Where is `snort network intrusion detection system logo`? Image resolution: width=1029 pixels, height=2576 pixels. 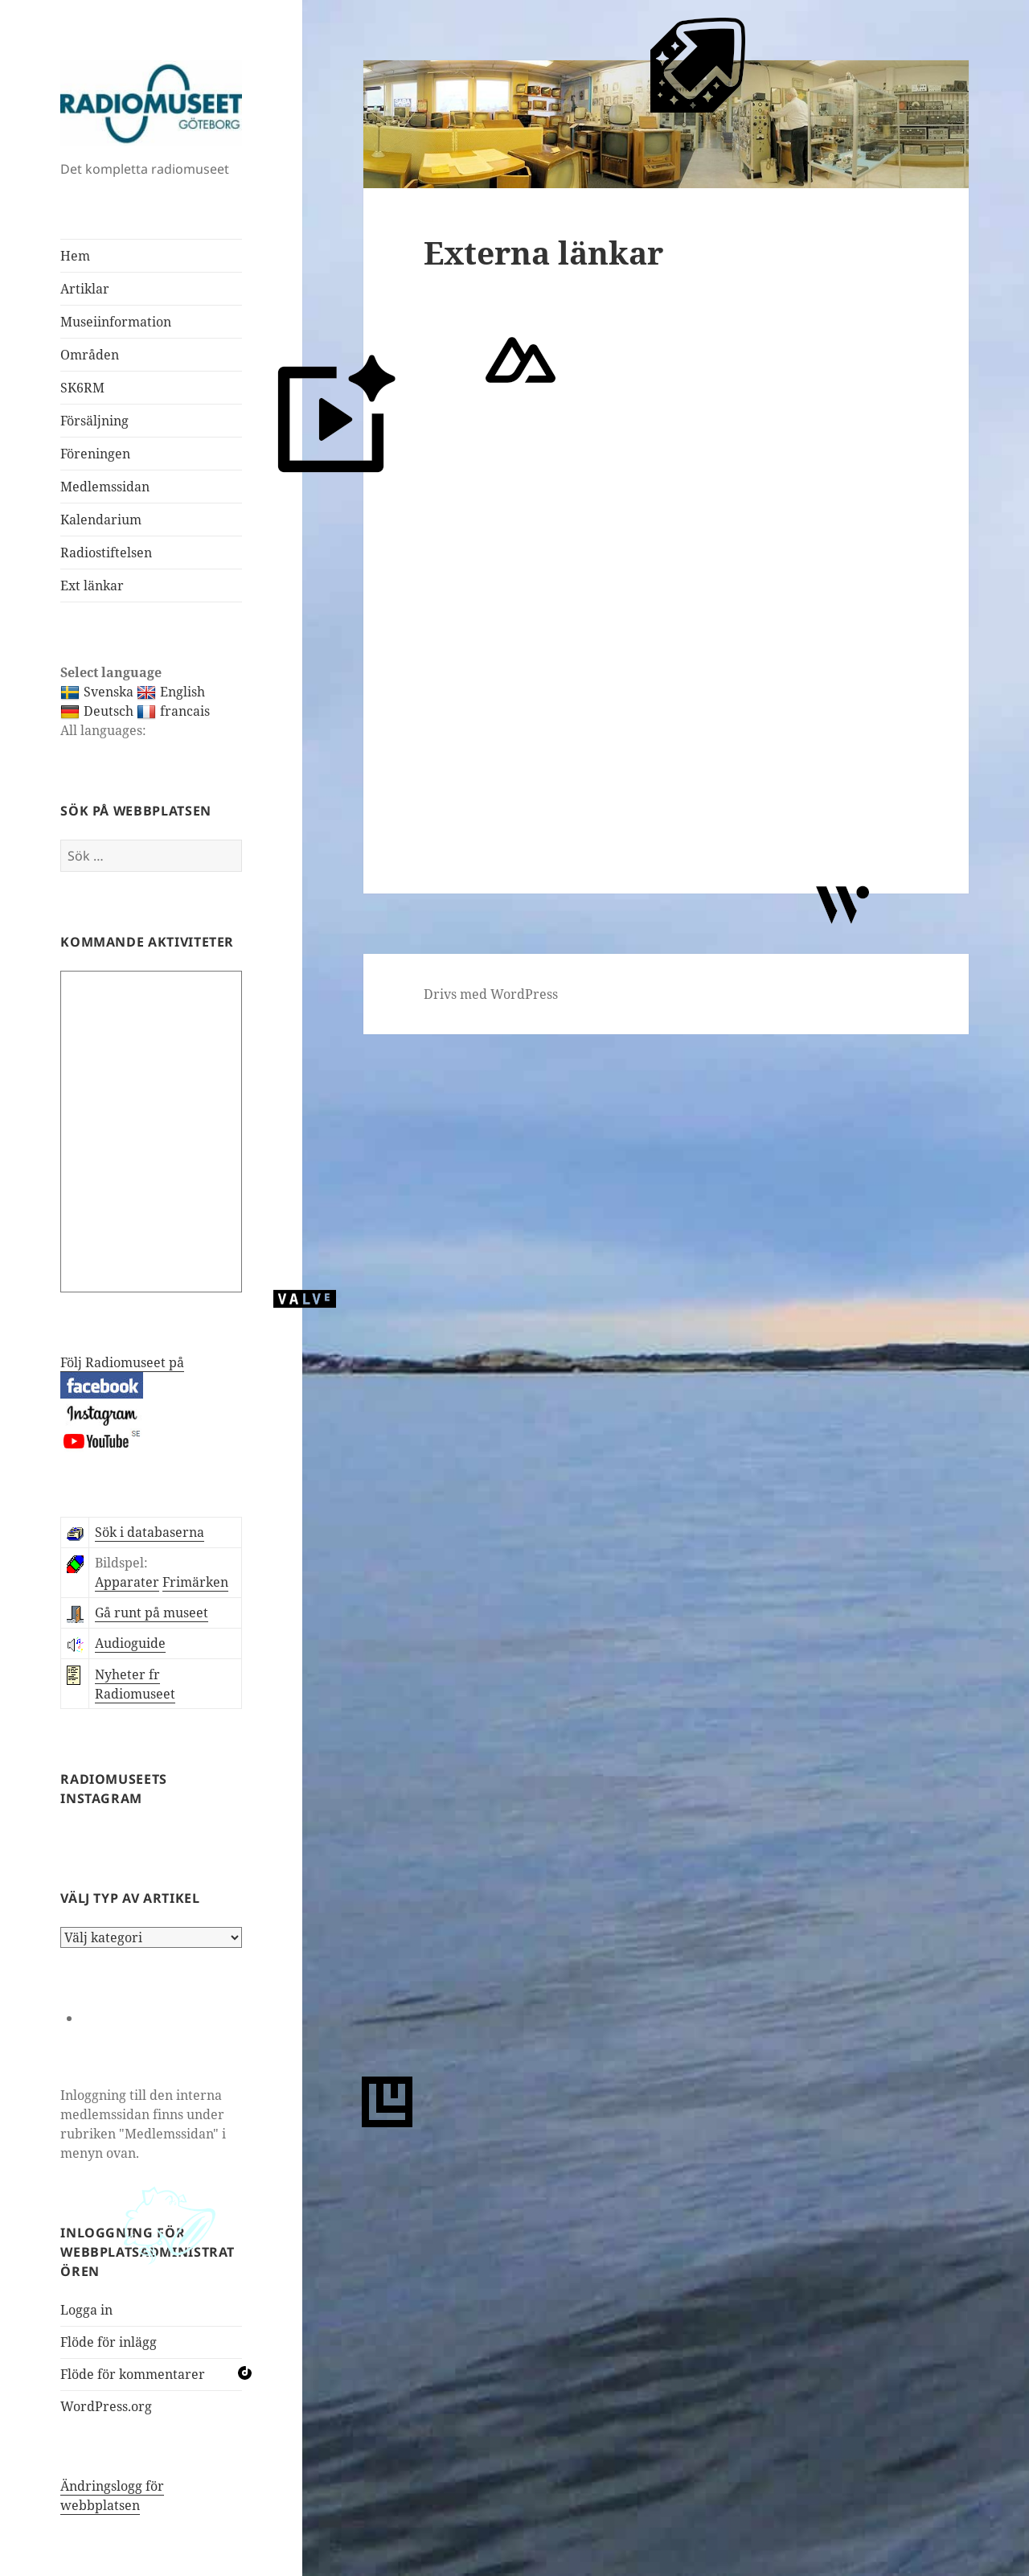
snort network intrusion detection system logo is located at coordinates (170, 2225).